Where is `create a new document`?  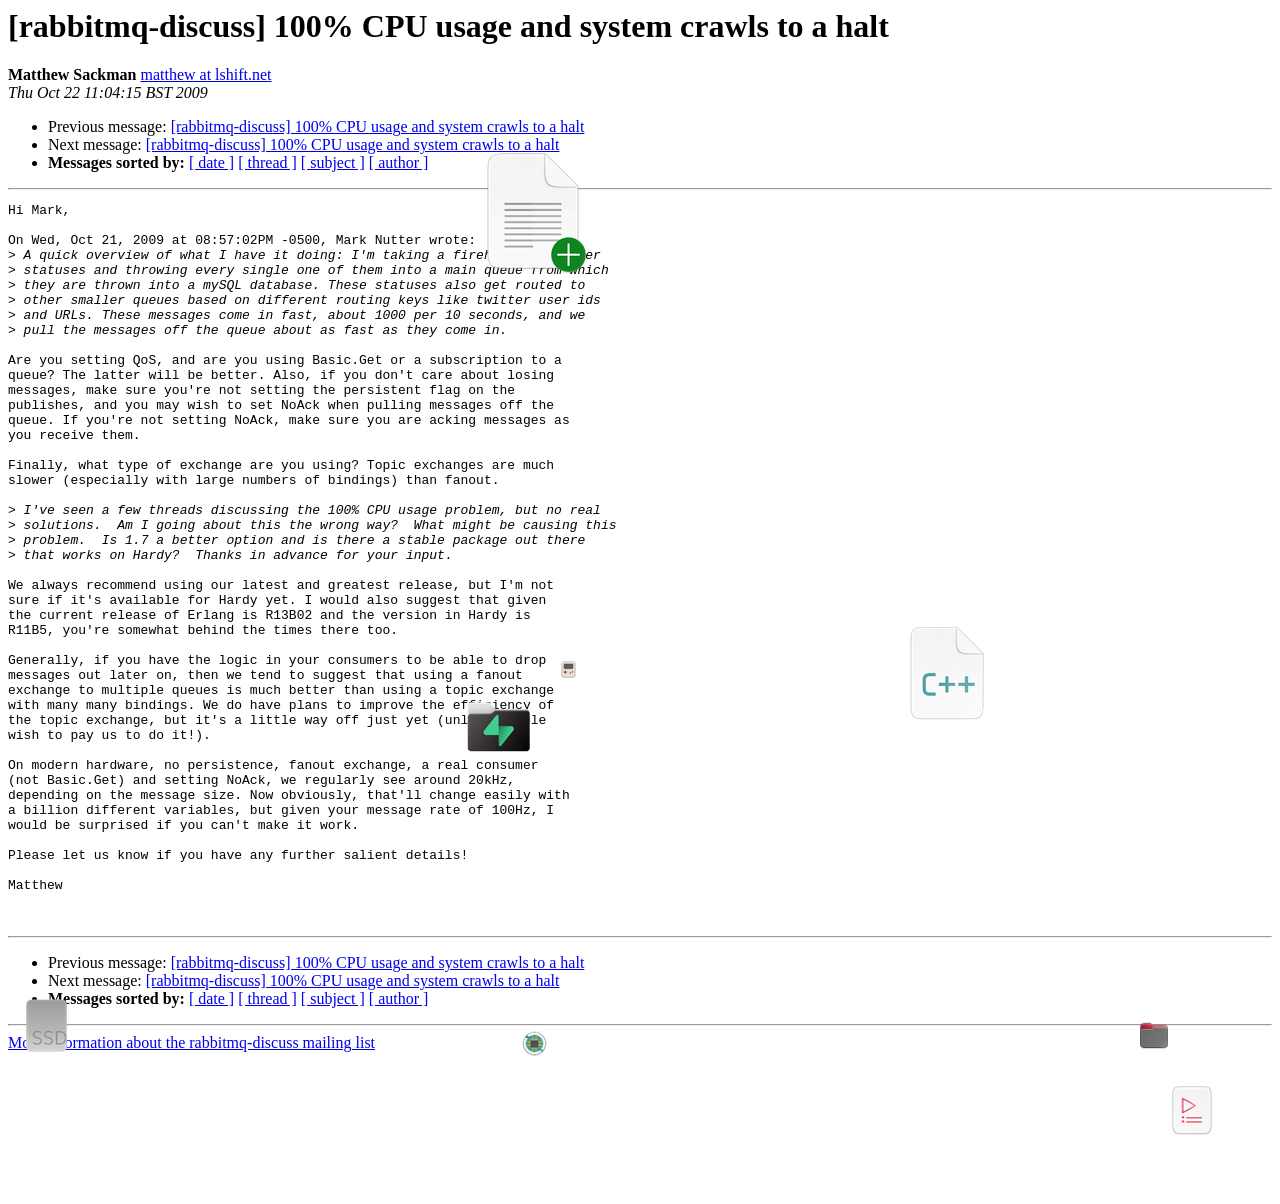
create a new document is located at coordinates (533, 211).